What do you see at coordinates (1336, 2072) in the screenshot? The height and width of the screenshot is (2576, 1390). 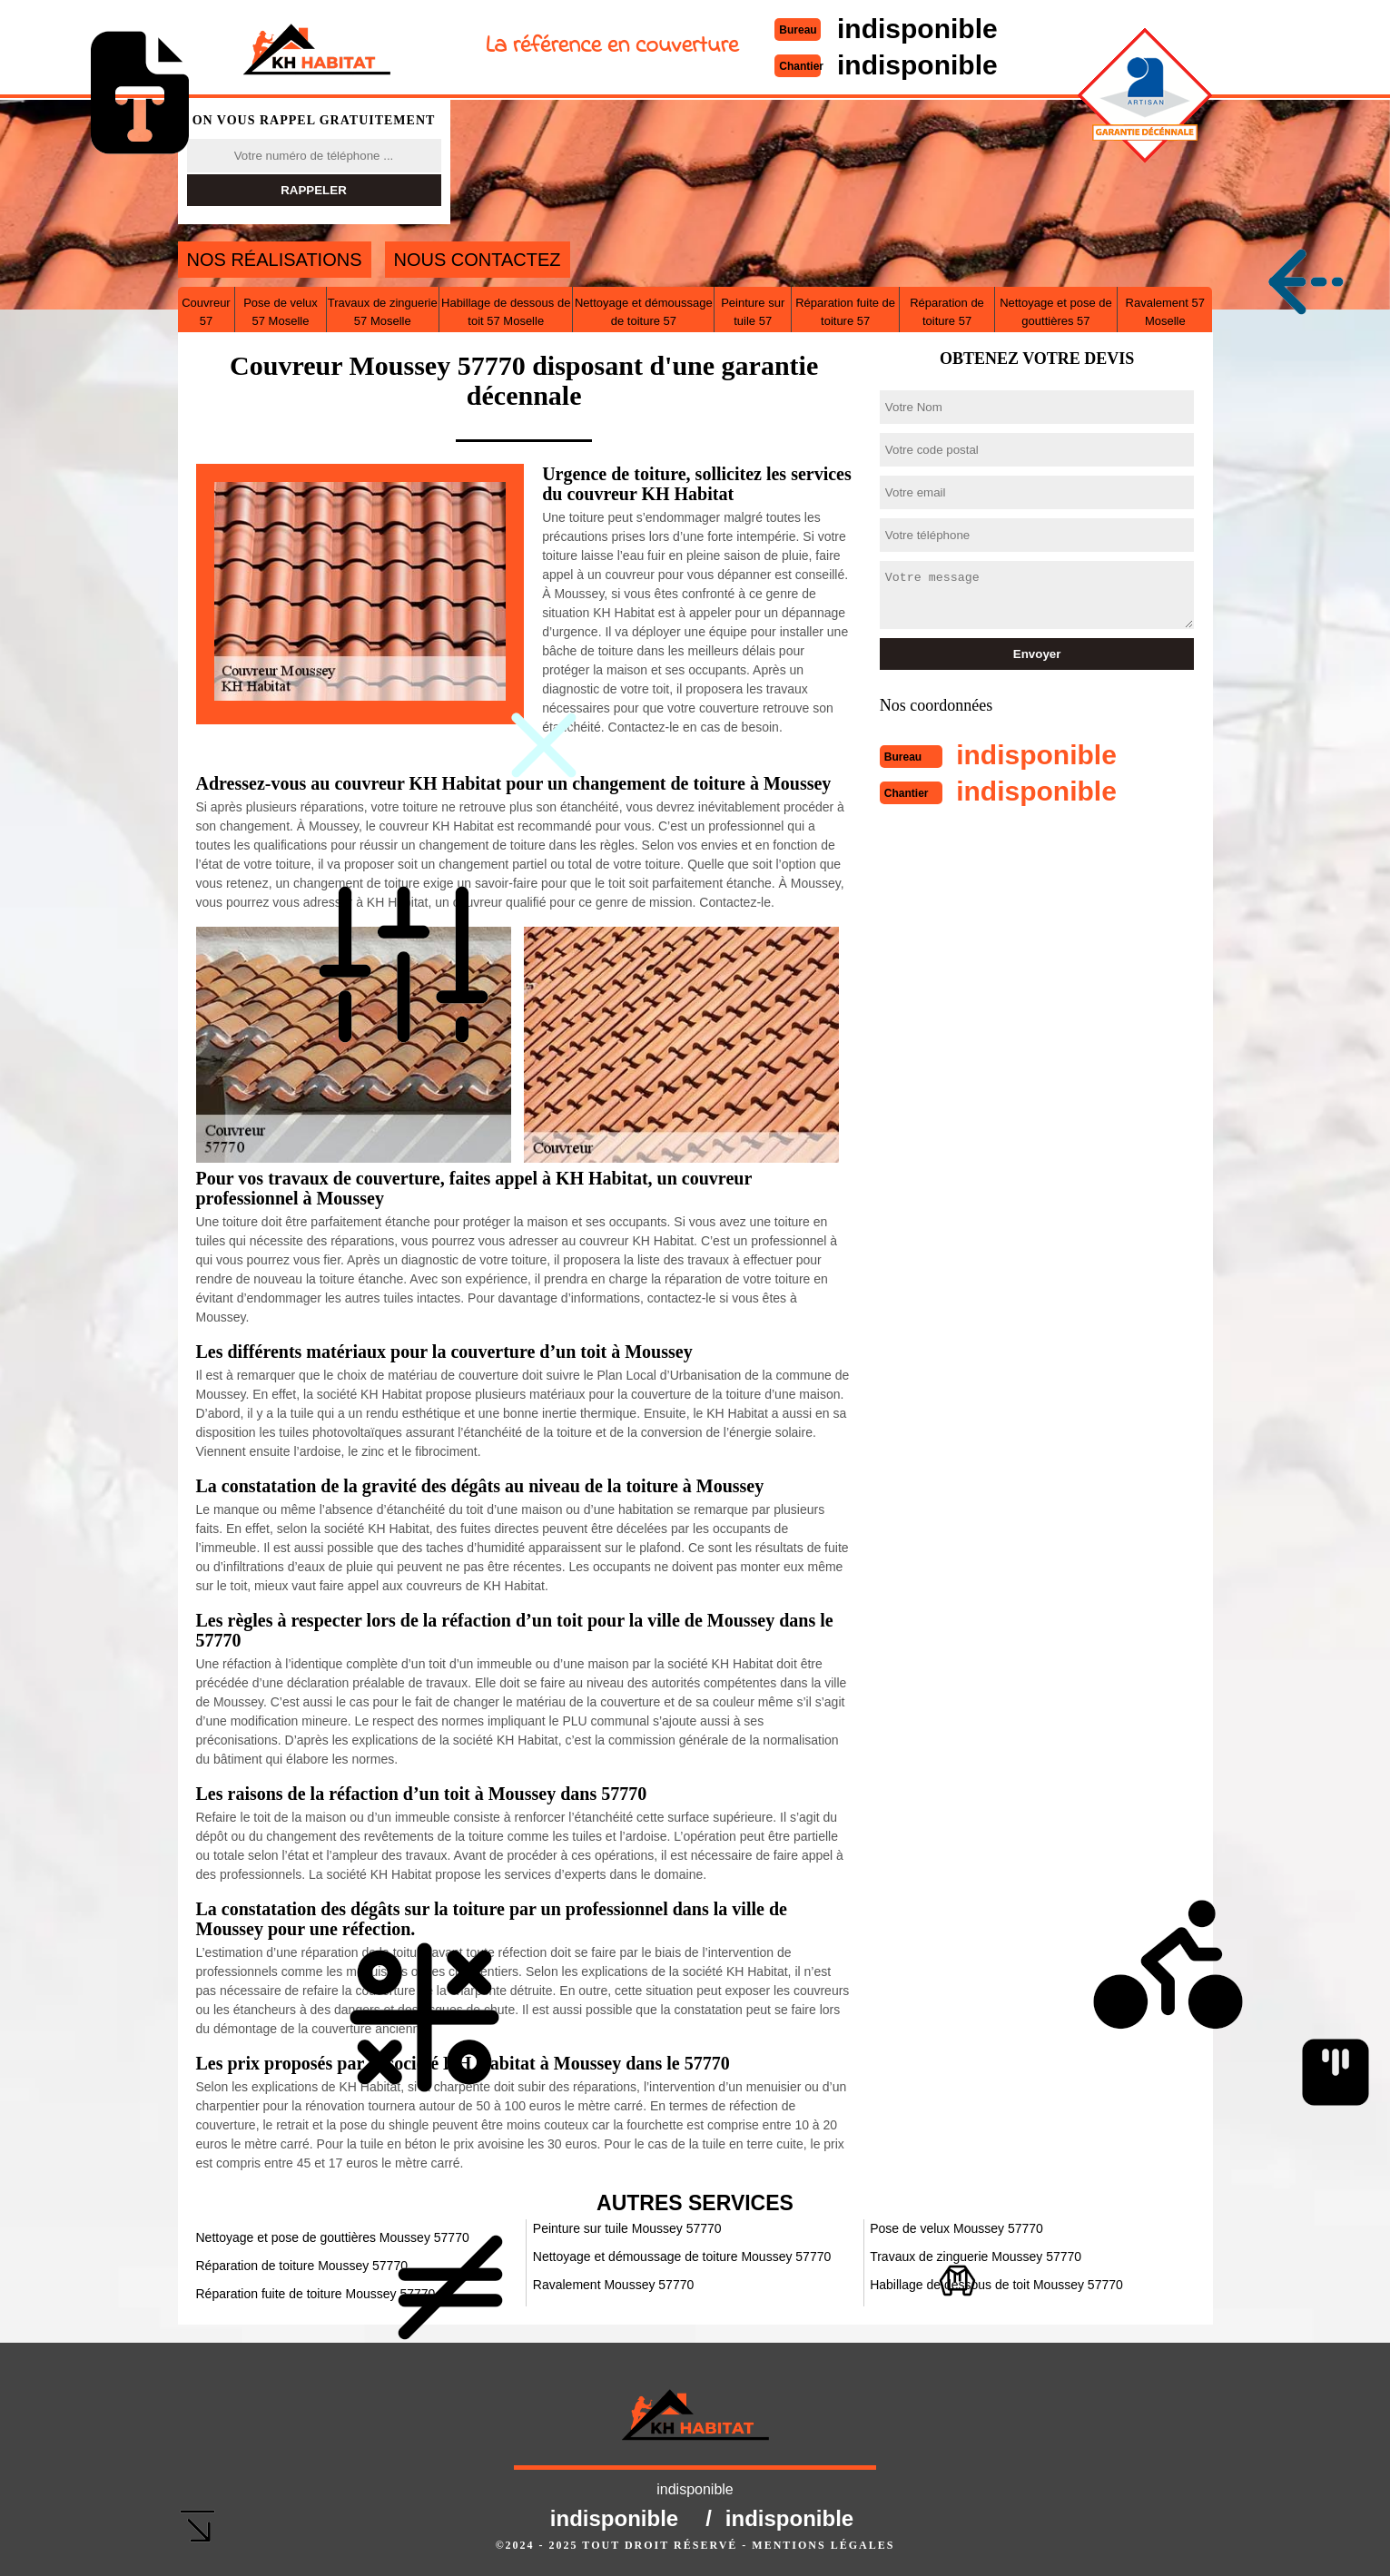 I see `align content to top center of container` at bounding box center [1336, 2072].